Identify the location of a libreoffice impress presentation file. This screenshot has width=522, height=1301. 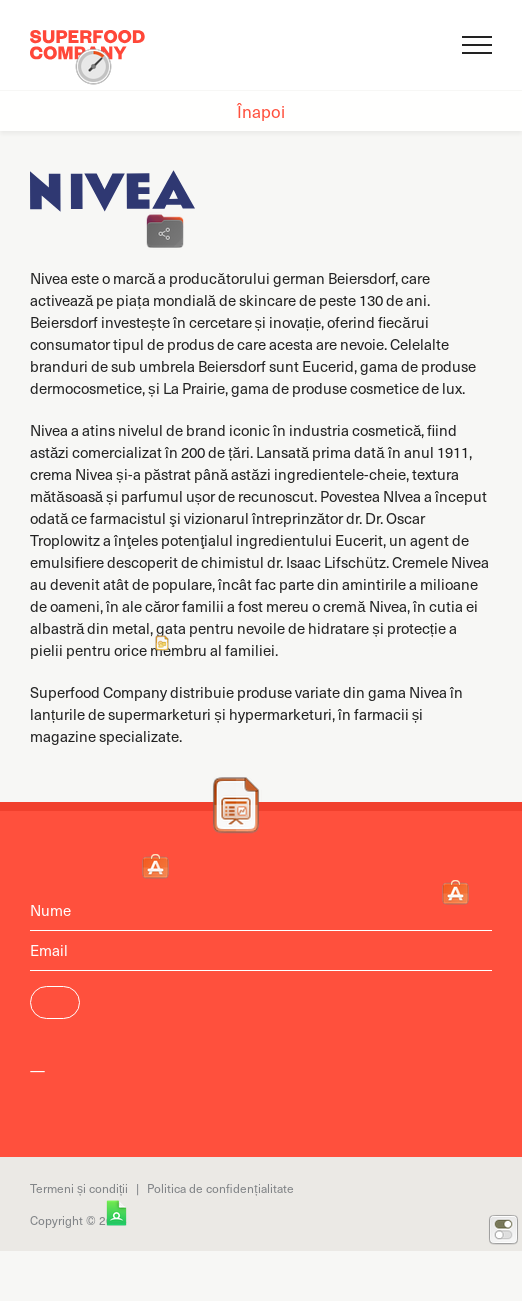
(236, 805).